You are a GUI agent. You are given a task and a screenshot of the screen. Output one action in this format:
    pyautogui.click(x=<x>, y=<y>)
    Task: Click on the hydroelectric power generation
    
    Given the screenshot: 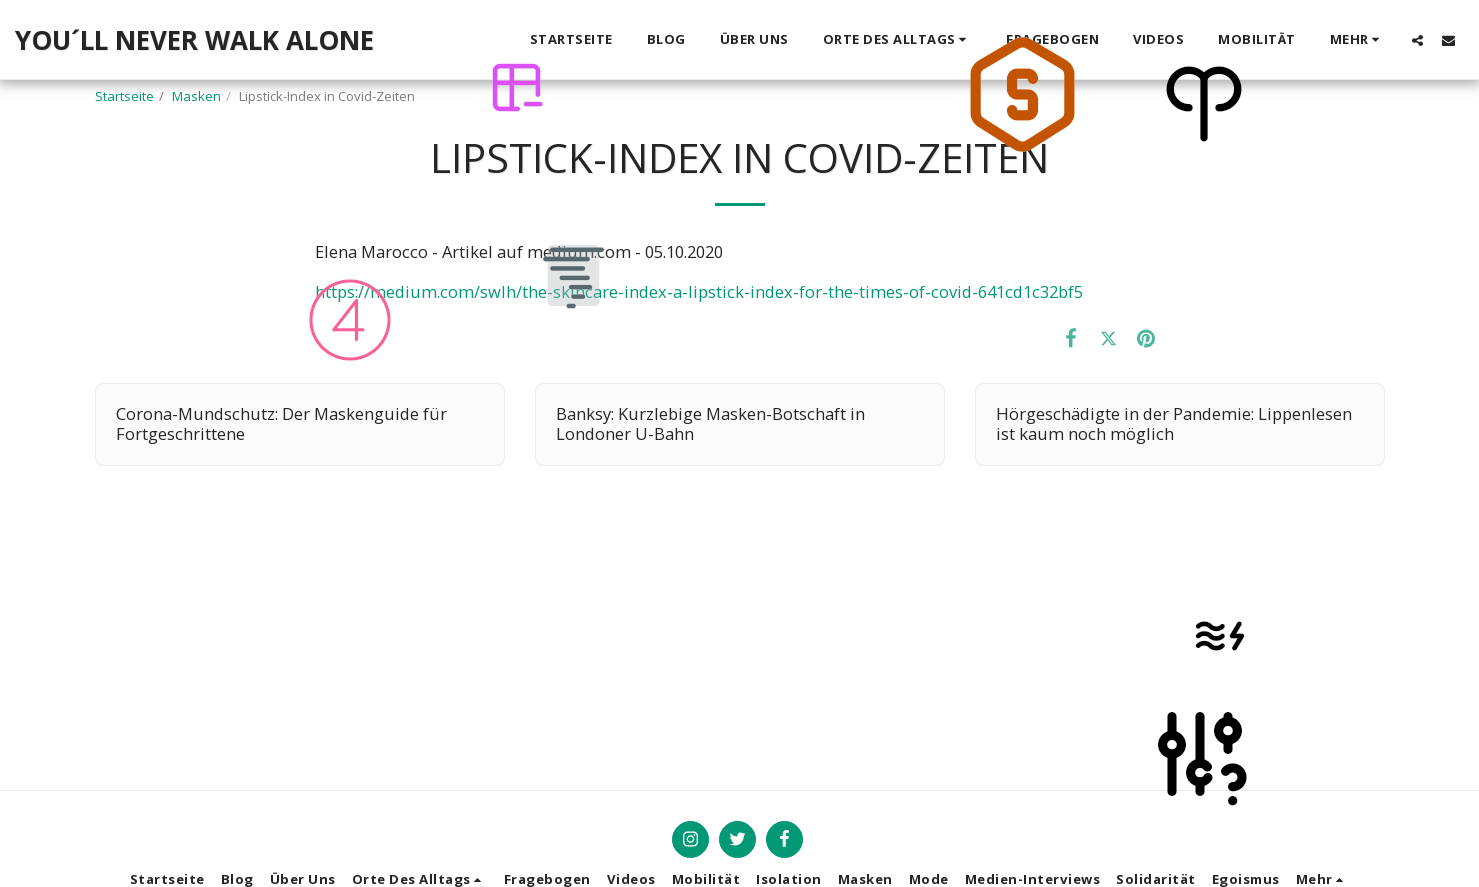 What is the action you would take?
    pyautogui.click(x=1220, y=636)
    